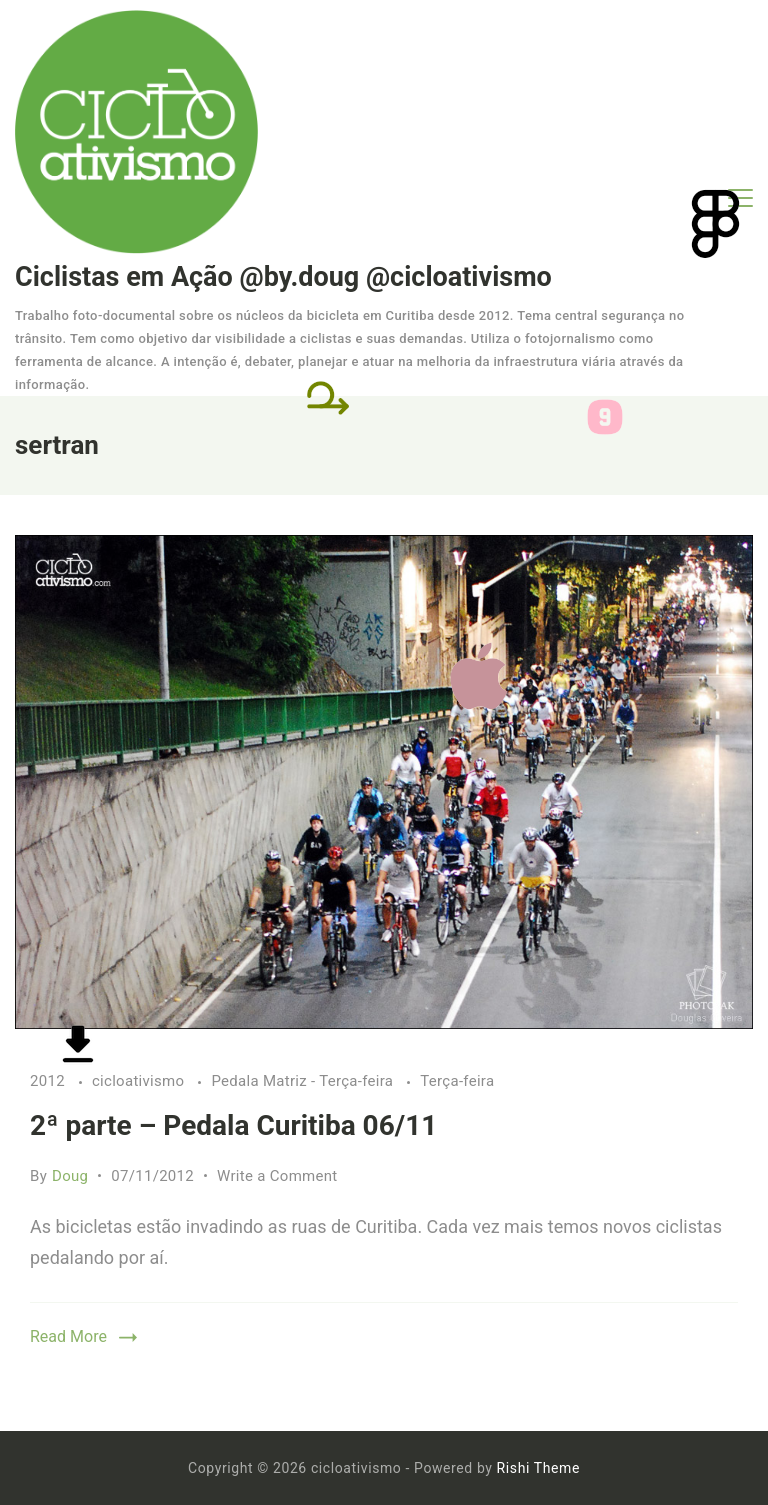 The width and height of the screenshot is (768, 1505). What do you see at coordinates (605, 417) in the screenshot?
I see `indicates item number 9 in a list or sequence` at bounding box center [605, 417].